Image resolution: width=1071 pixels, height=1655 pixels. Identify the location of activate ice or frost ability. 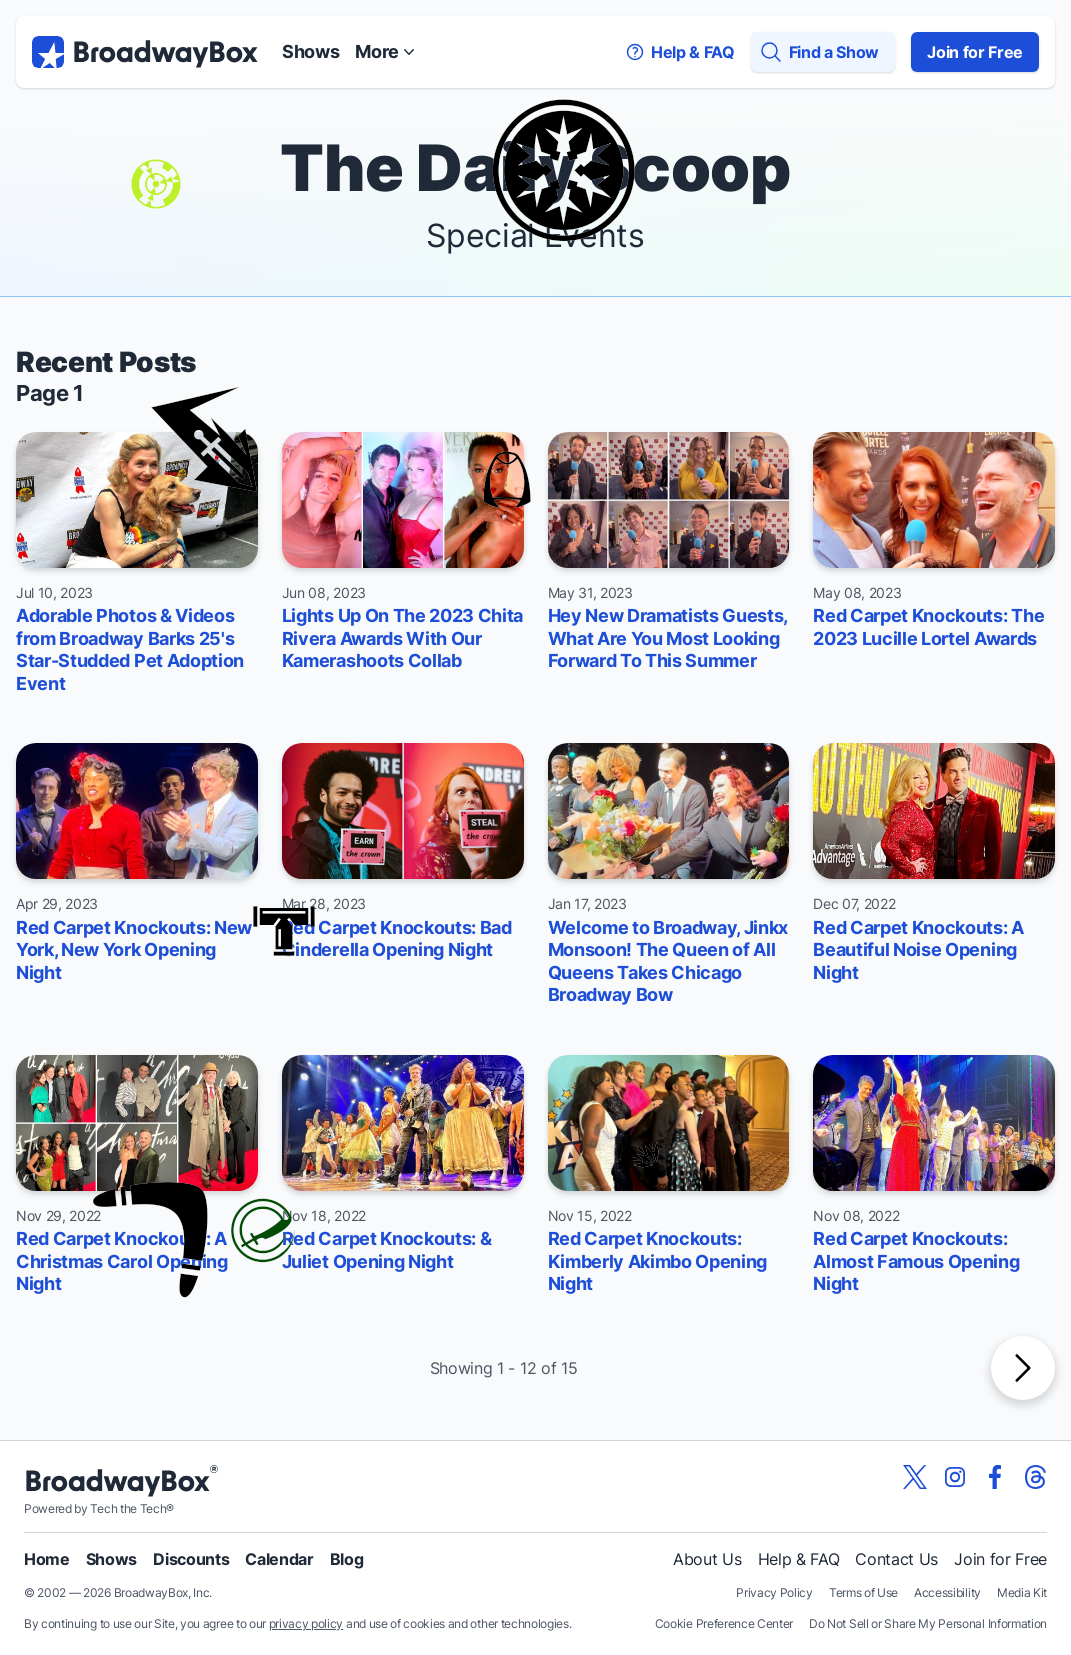
(564, 171).